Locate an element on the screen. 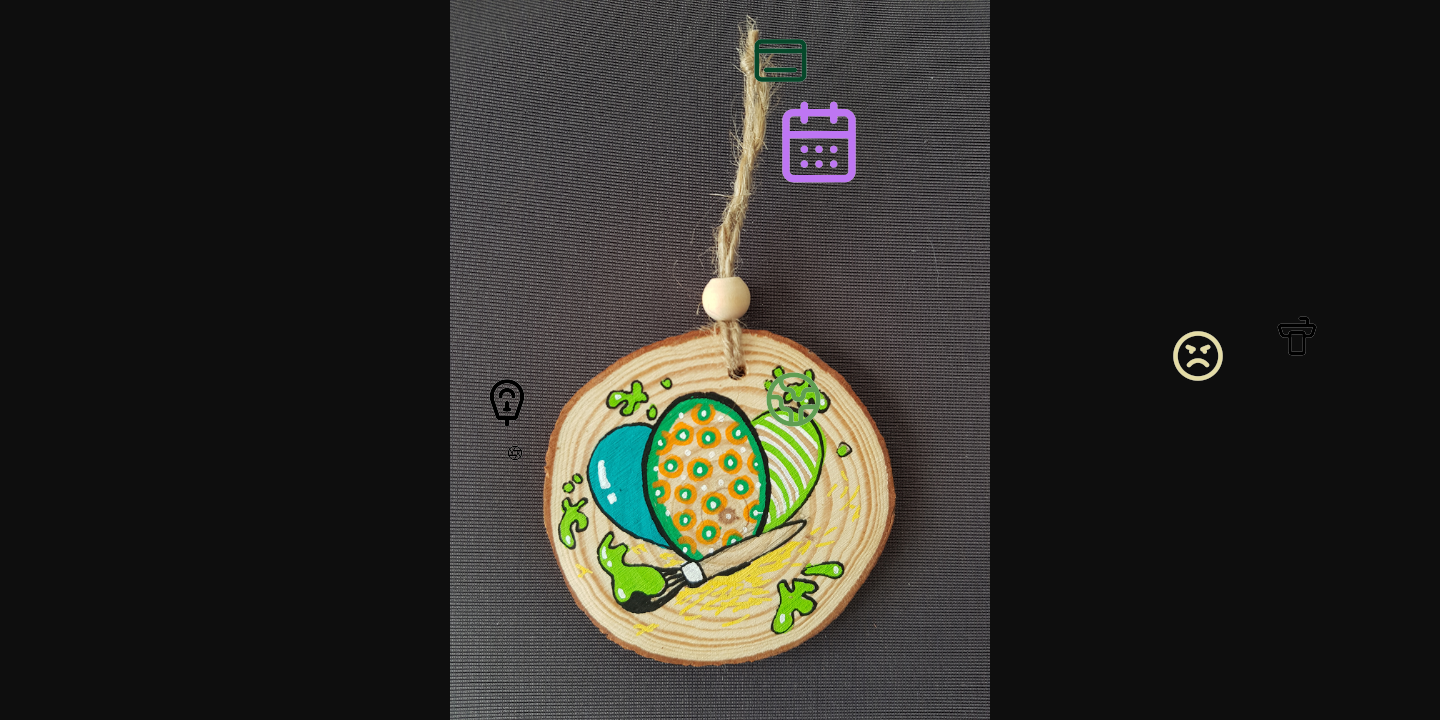 This screenshot has height=720, width=1440. view calendar with scheduled events is located at coordinates (819, 142).